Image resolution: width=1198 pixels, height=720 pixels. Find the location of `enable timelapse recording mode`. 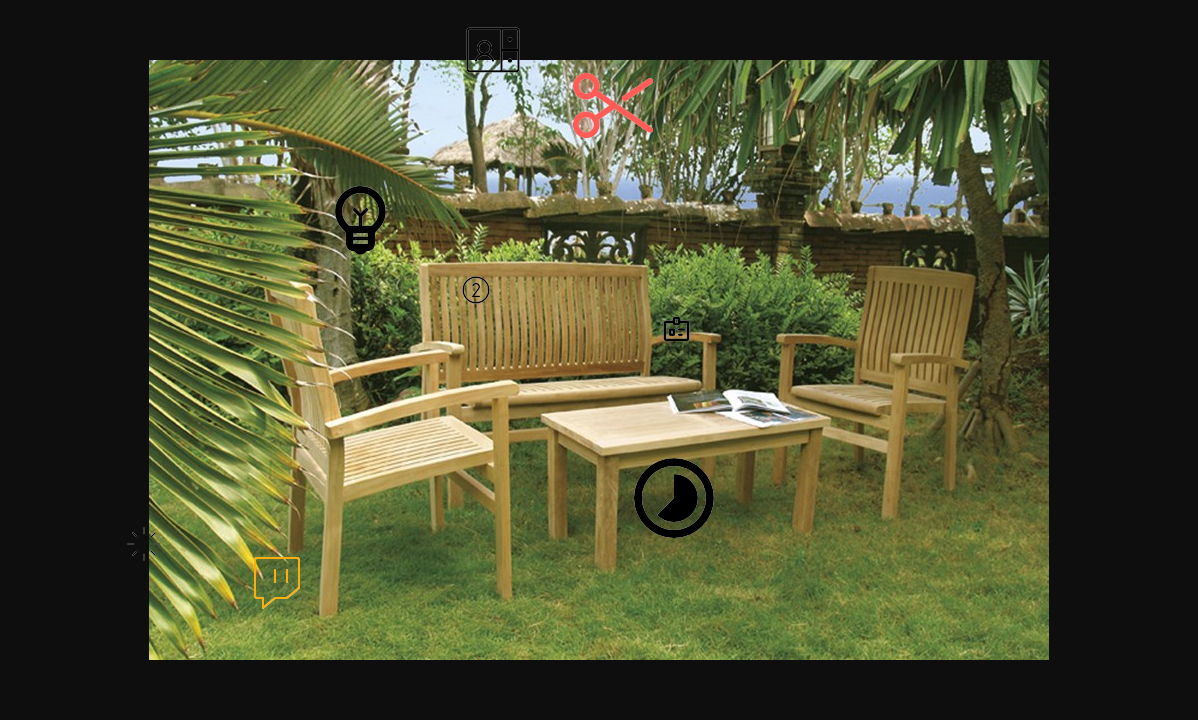

enable timelapse recording mode is located at coordinates (674, 498).